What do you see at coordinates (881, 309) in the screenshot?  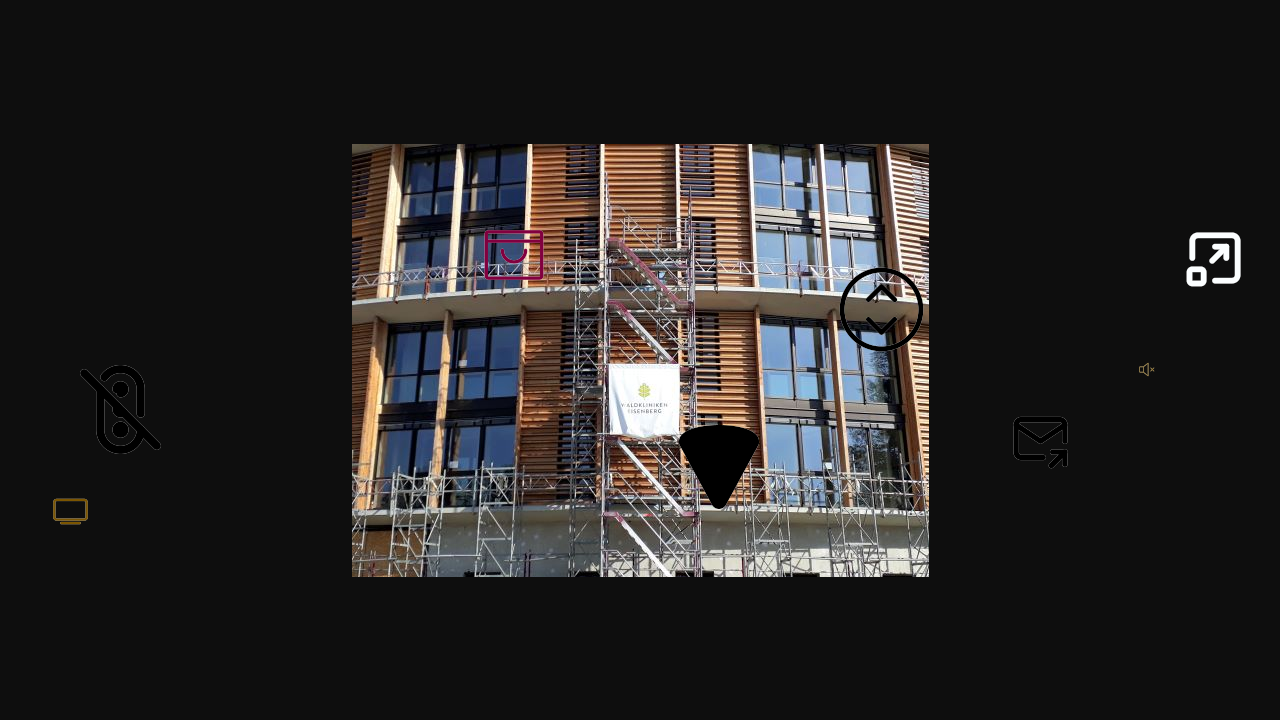 I see `expand or collapse content` at bounding box center [881, 309].